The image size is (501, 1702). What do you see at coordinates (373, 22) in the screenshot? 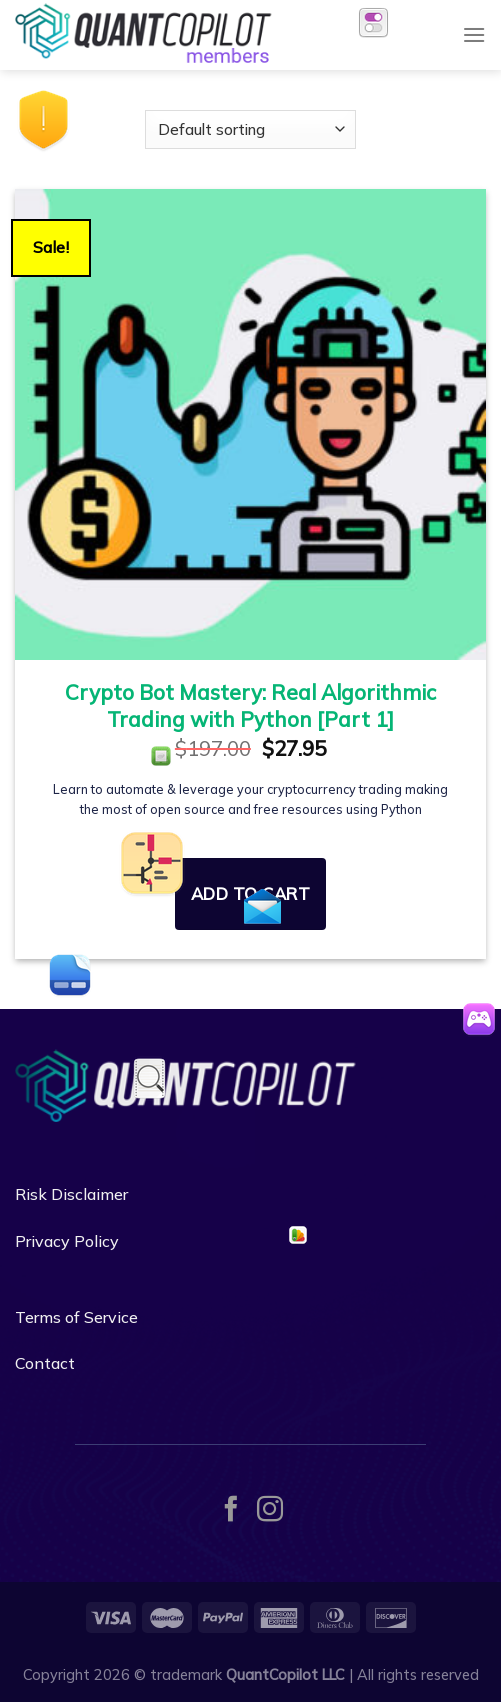
I see `open system settings` at bounding box center [373, 22].